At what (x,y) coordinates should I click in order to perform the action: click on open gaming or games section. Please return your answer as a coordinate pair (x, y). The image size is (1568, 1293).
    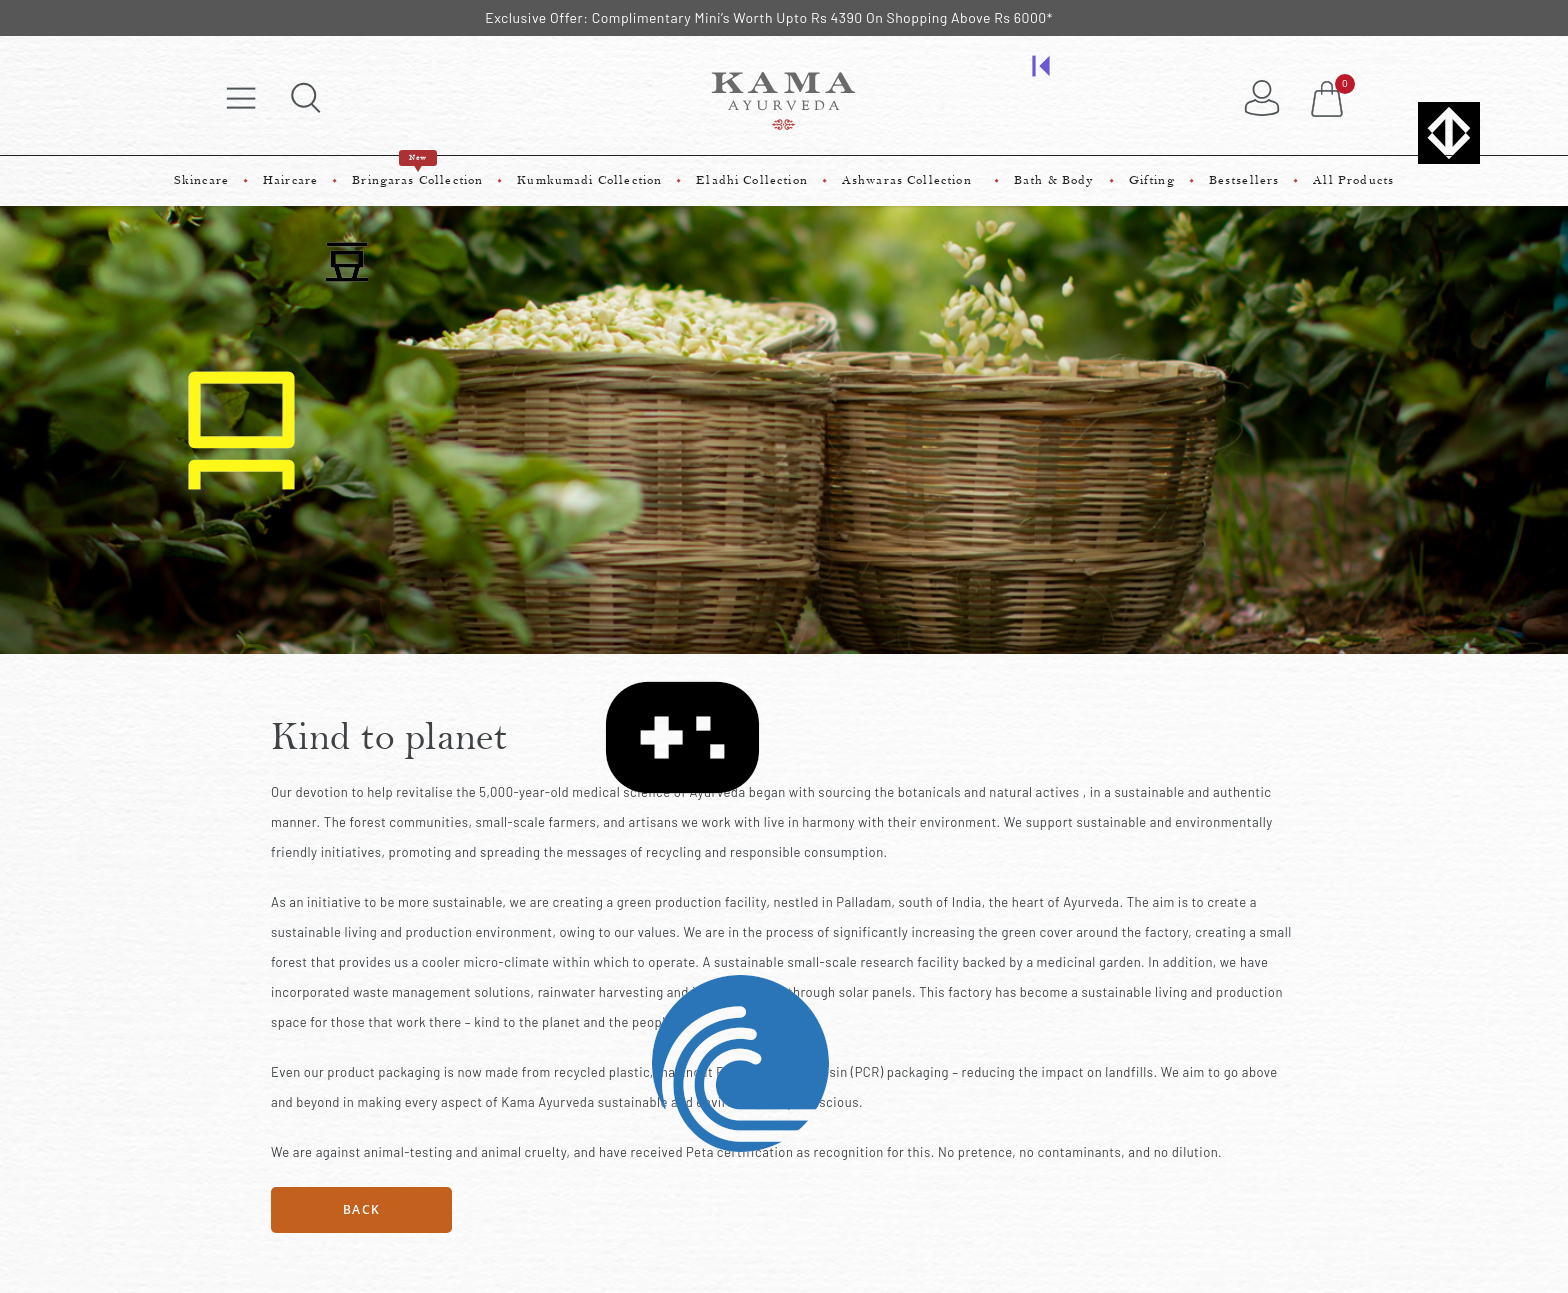
    Looking at the image, I should click on (682, 737).